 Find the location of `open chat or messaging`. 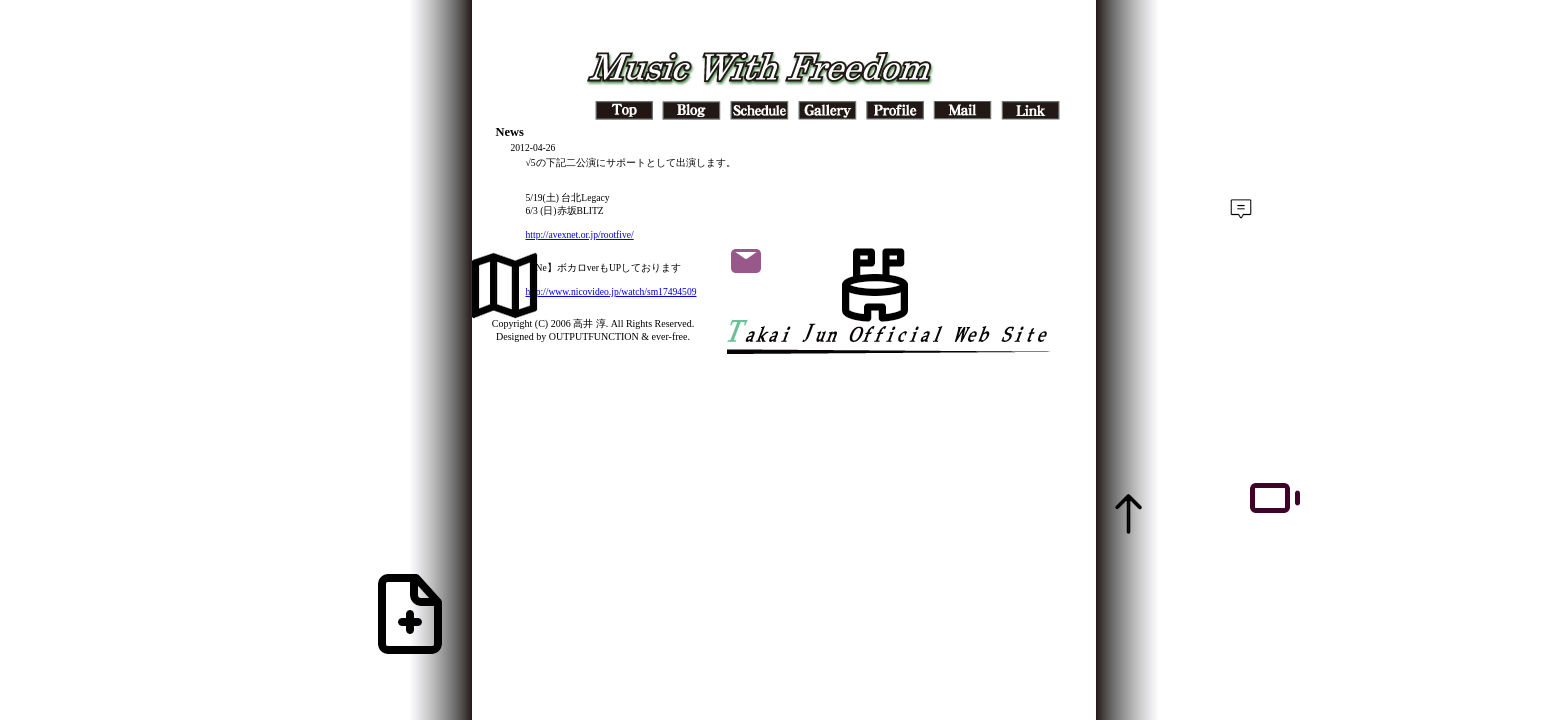

open chat or messaging is located at coordinates (1241, 208).